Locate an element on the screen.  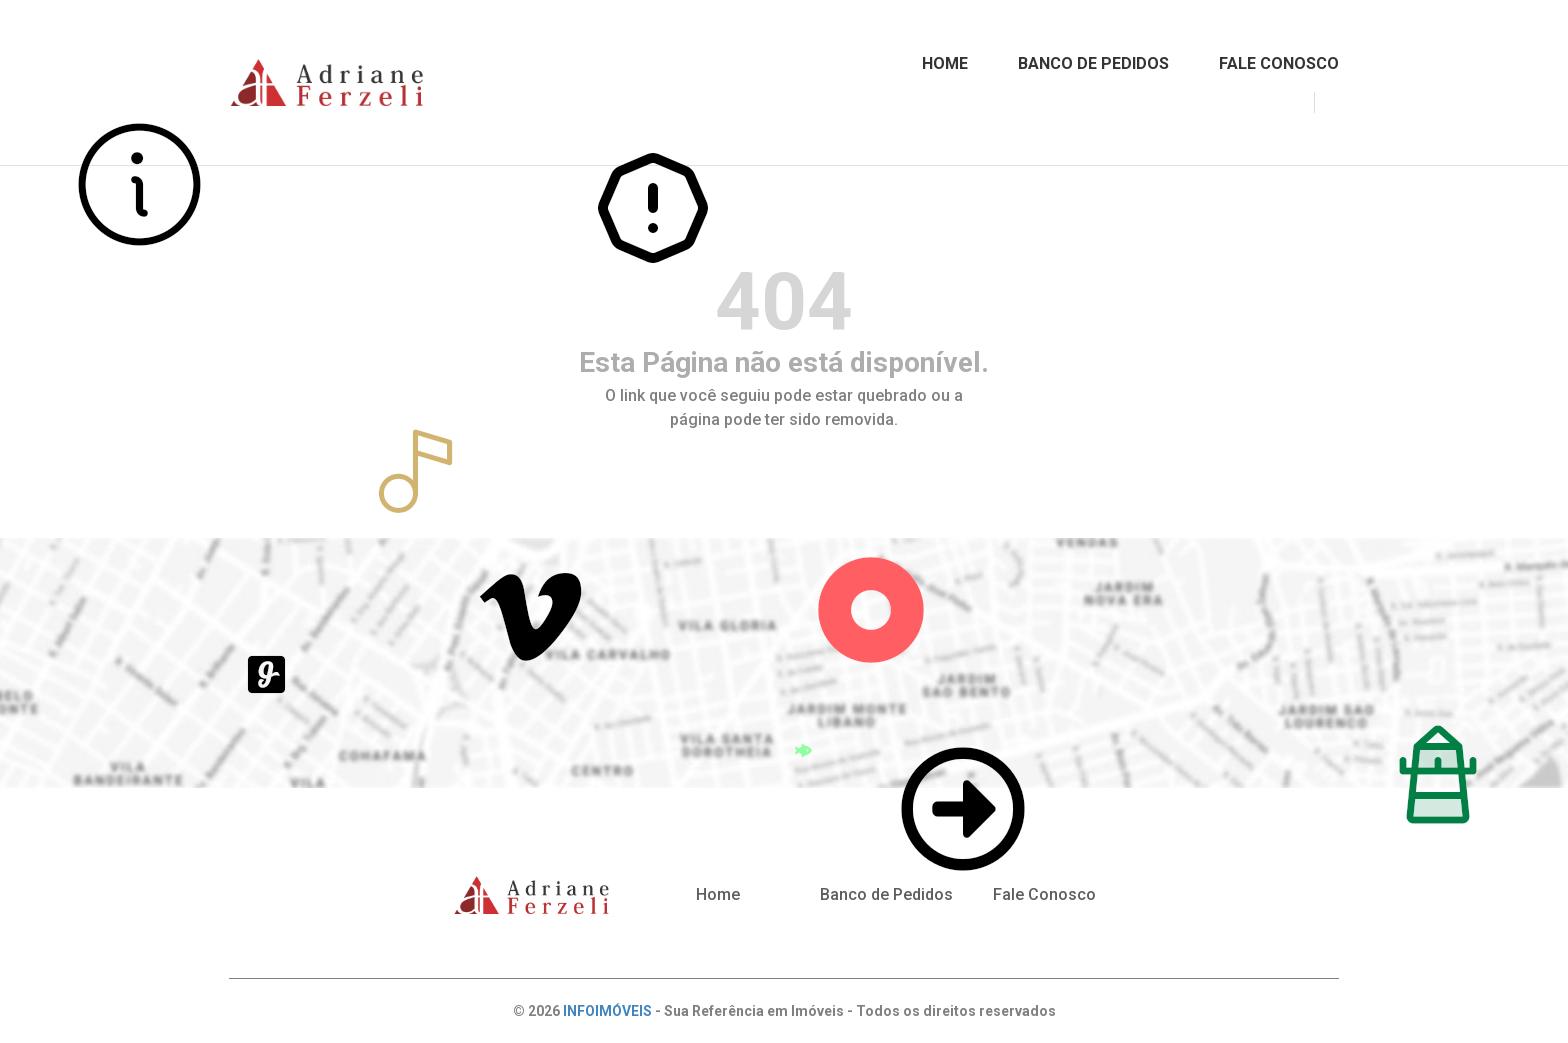
access guidance or navigation features is located at coordinates (1438, 778).